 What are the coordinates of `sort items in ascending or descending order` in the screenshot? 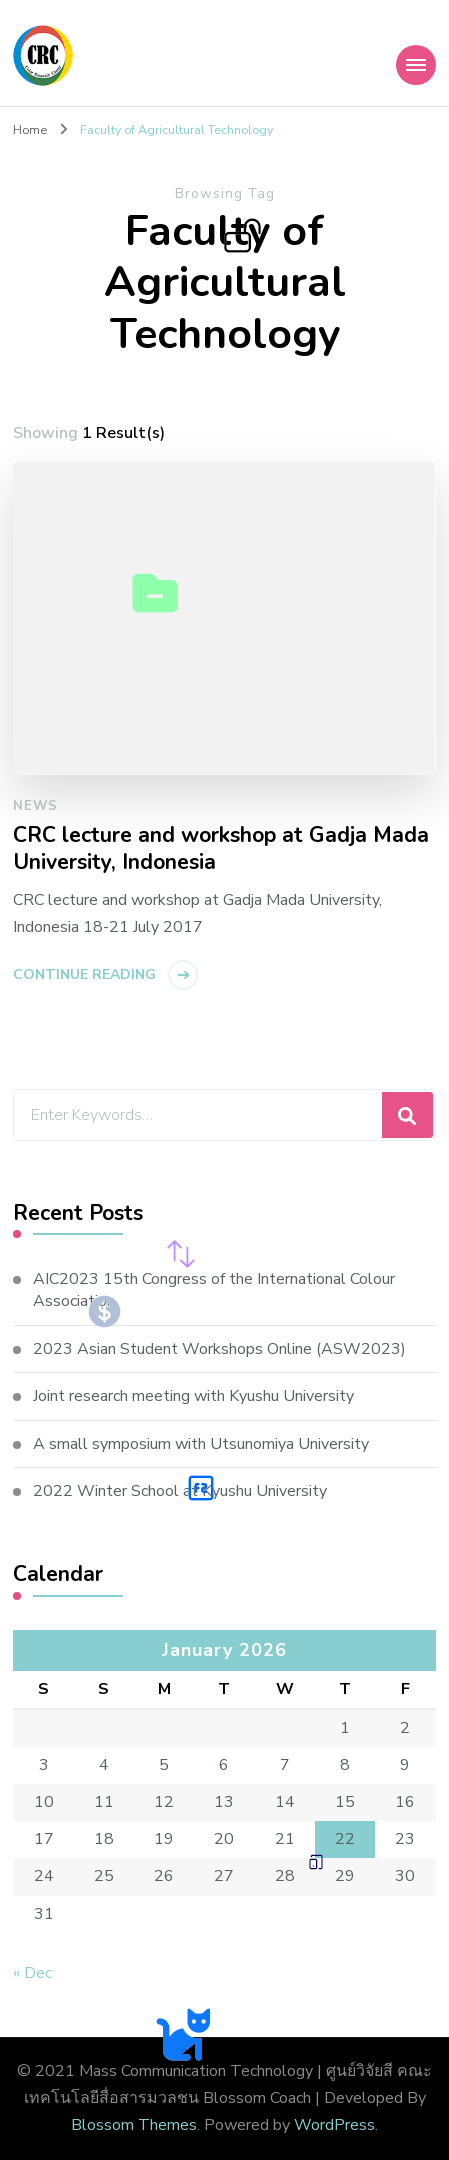 It's located at (181, 1254).